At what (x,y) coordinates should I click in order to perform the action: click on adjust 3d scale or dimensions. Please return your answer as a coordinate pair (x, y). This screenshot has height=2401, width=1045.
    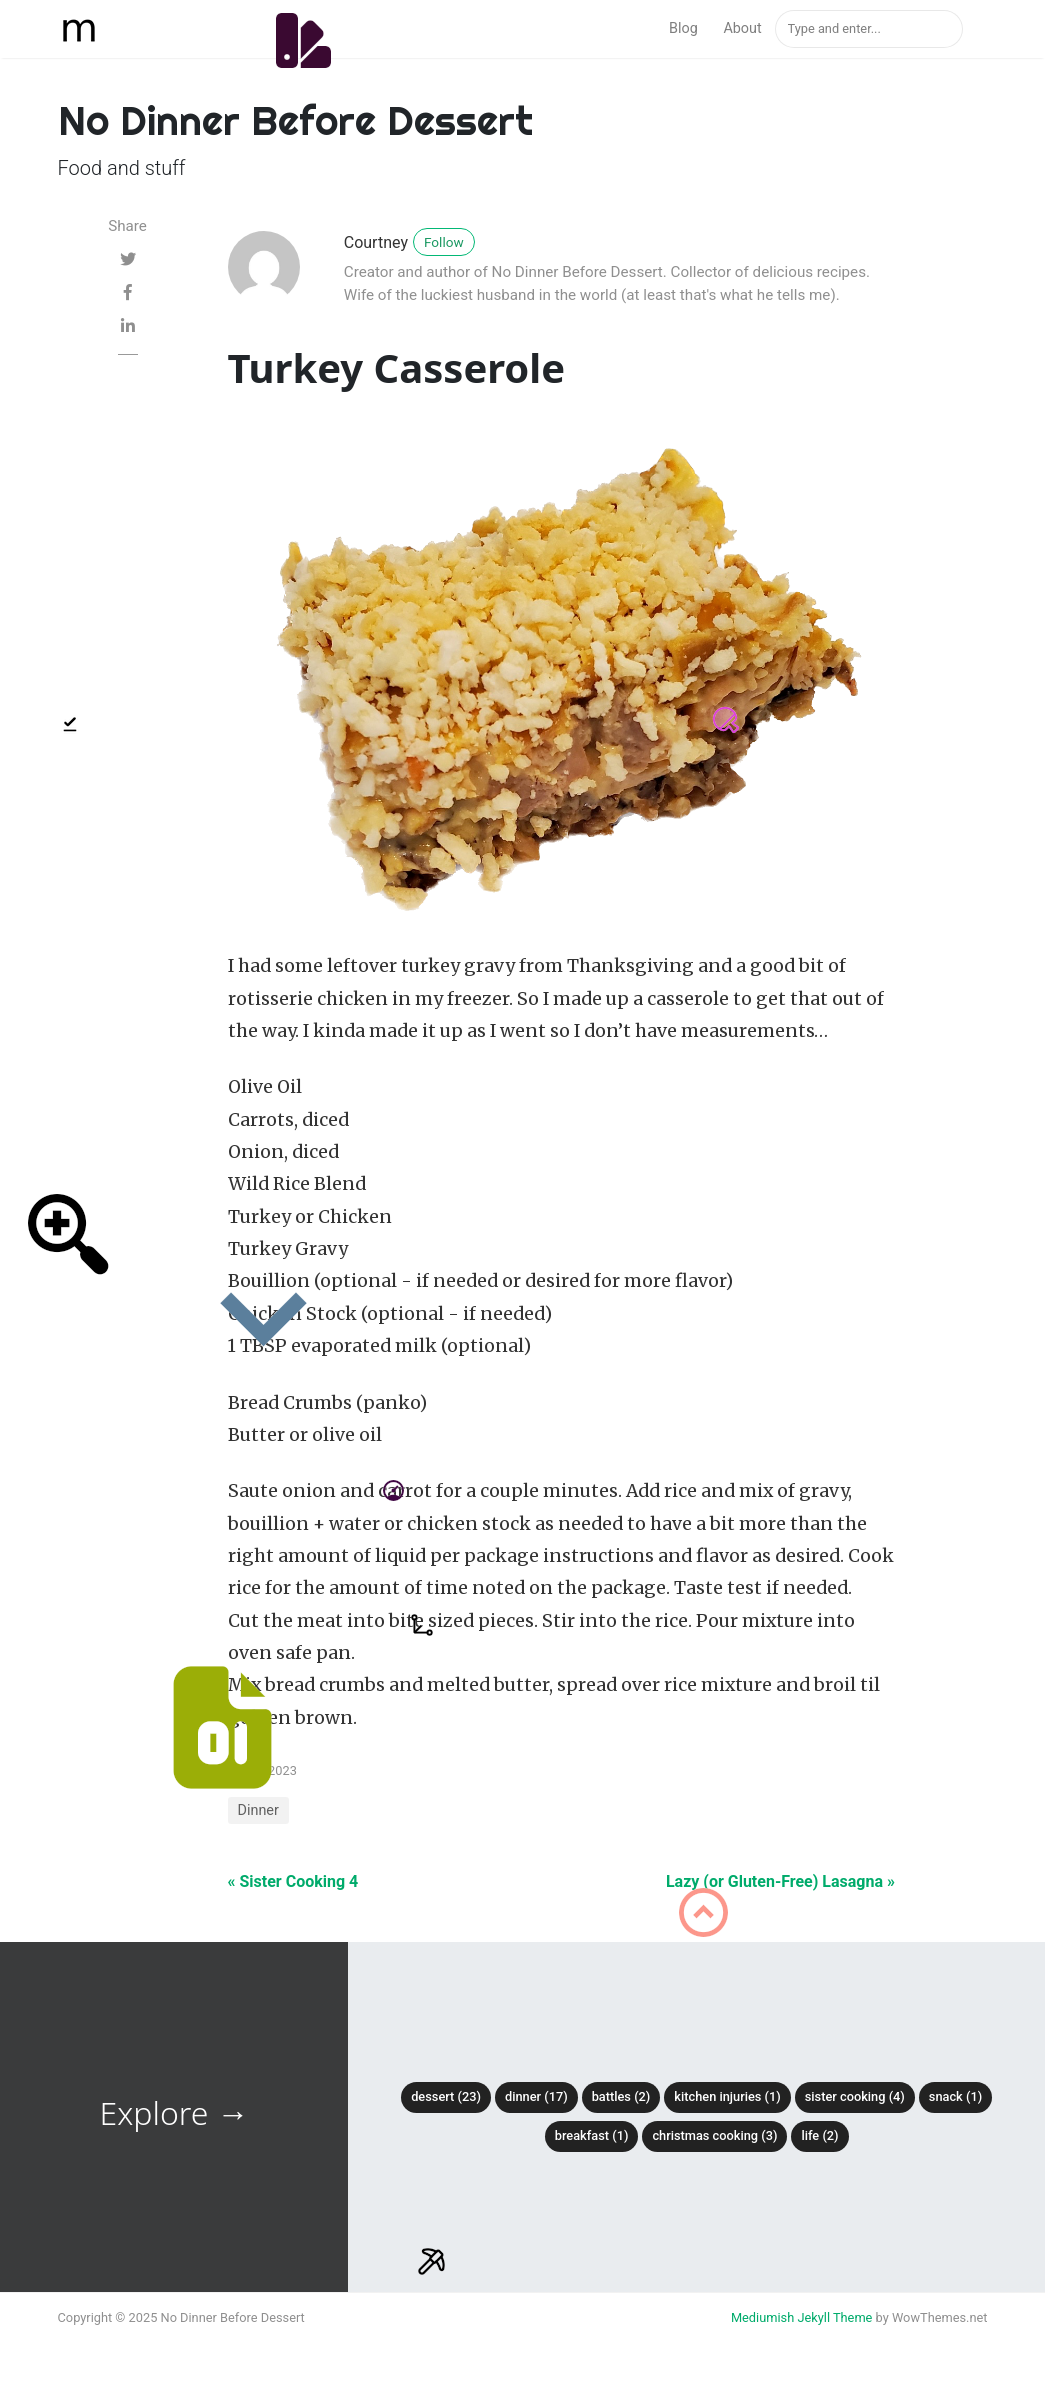
    Looking at the image, I should click on (422, 1625).